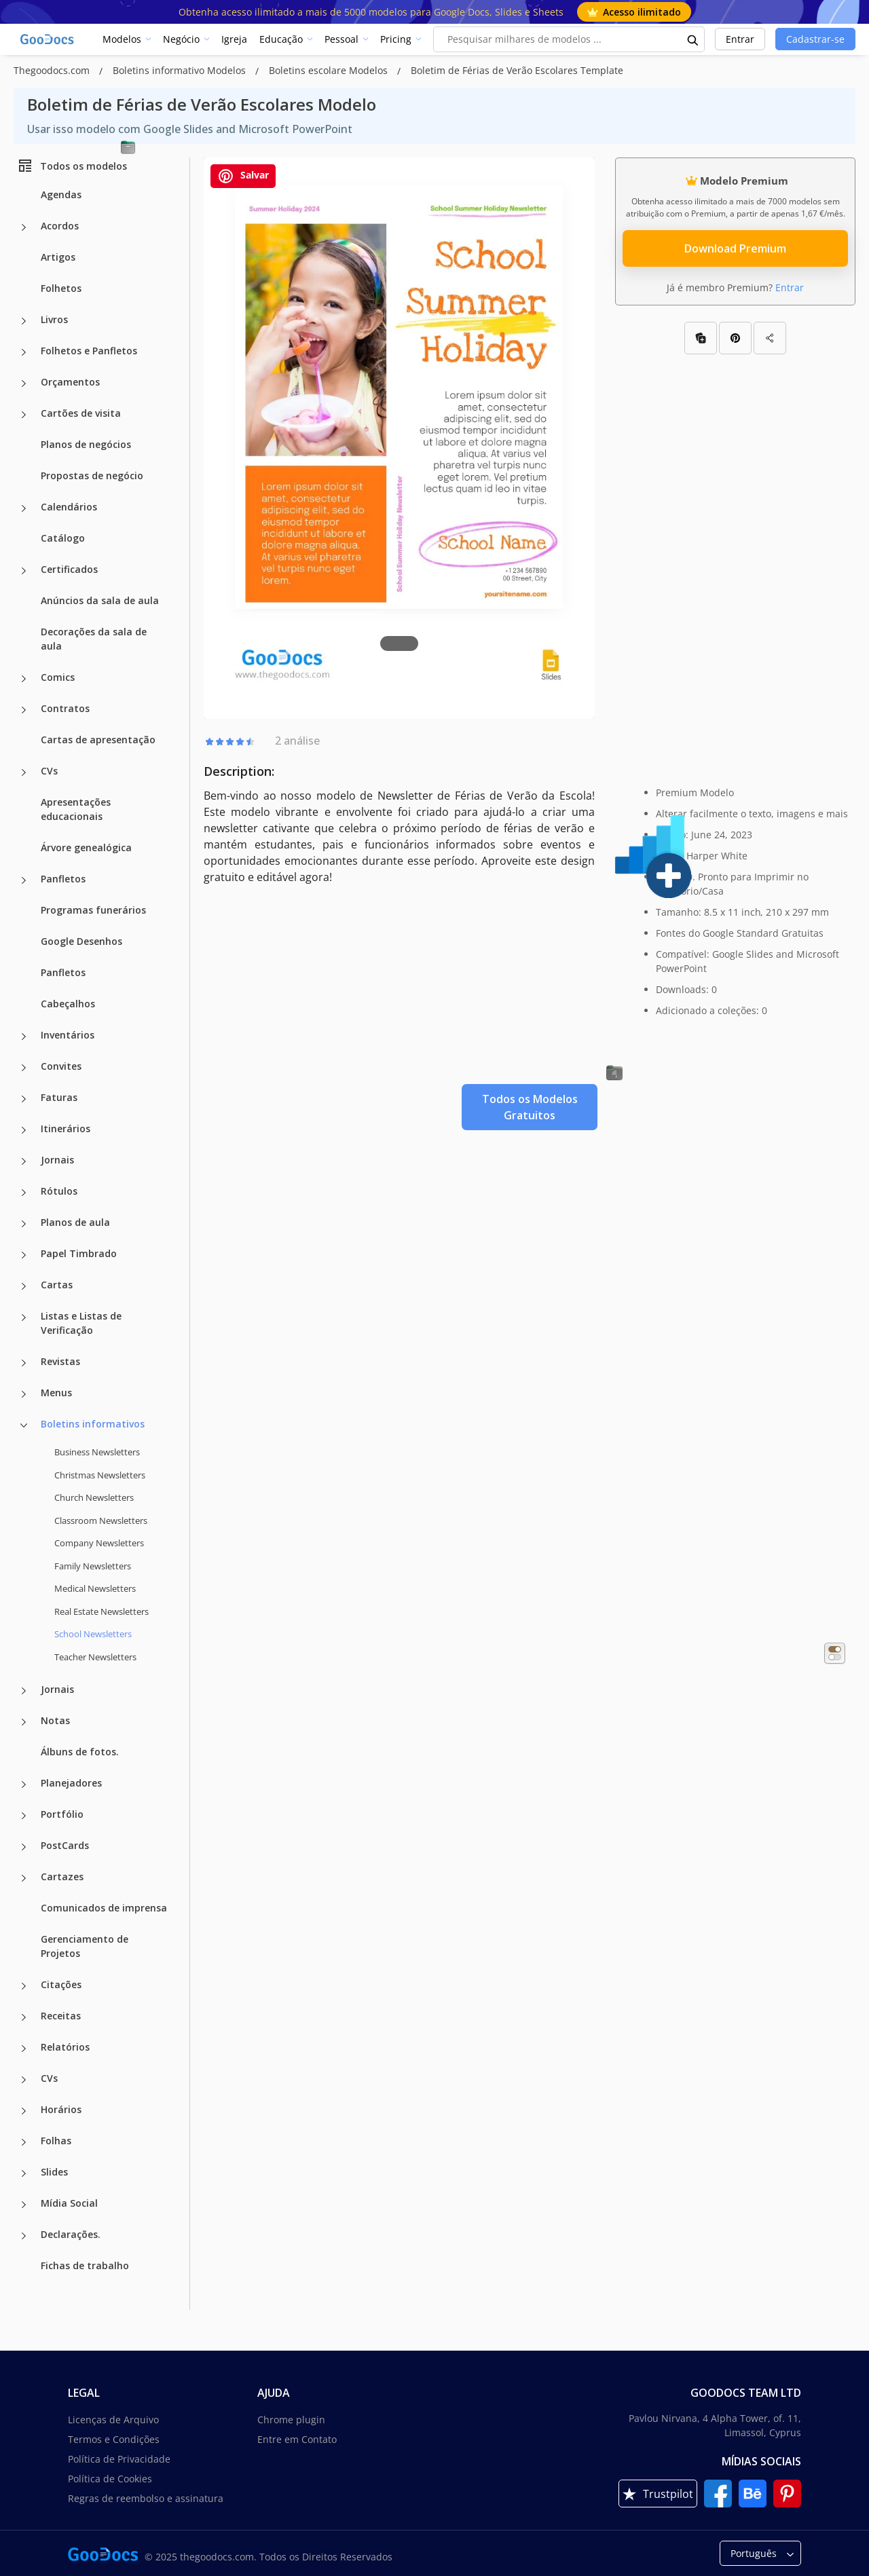 The width and height of the screenshot is (869, 2576). I want to click on open the plans app, so click(650, 857).